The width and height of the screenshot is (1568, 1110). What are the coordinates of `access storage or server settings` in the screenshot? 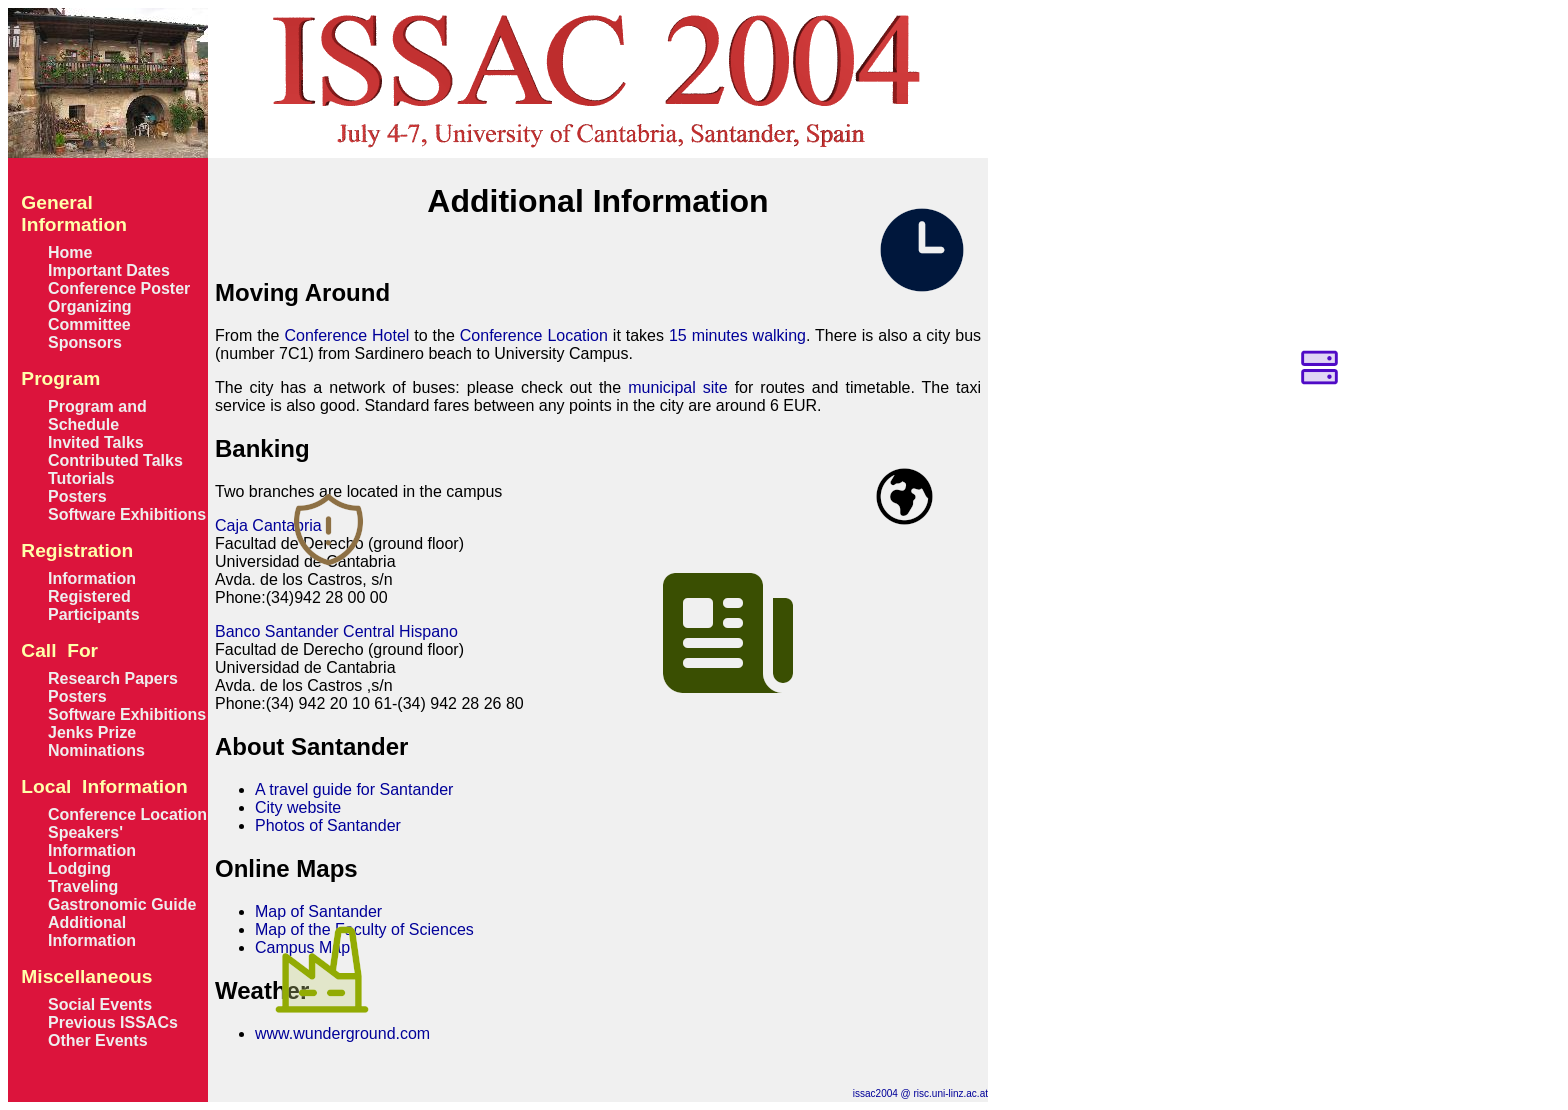 It's located at (1319, 367).